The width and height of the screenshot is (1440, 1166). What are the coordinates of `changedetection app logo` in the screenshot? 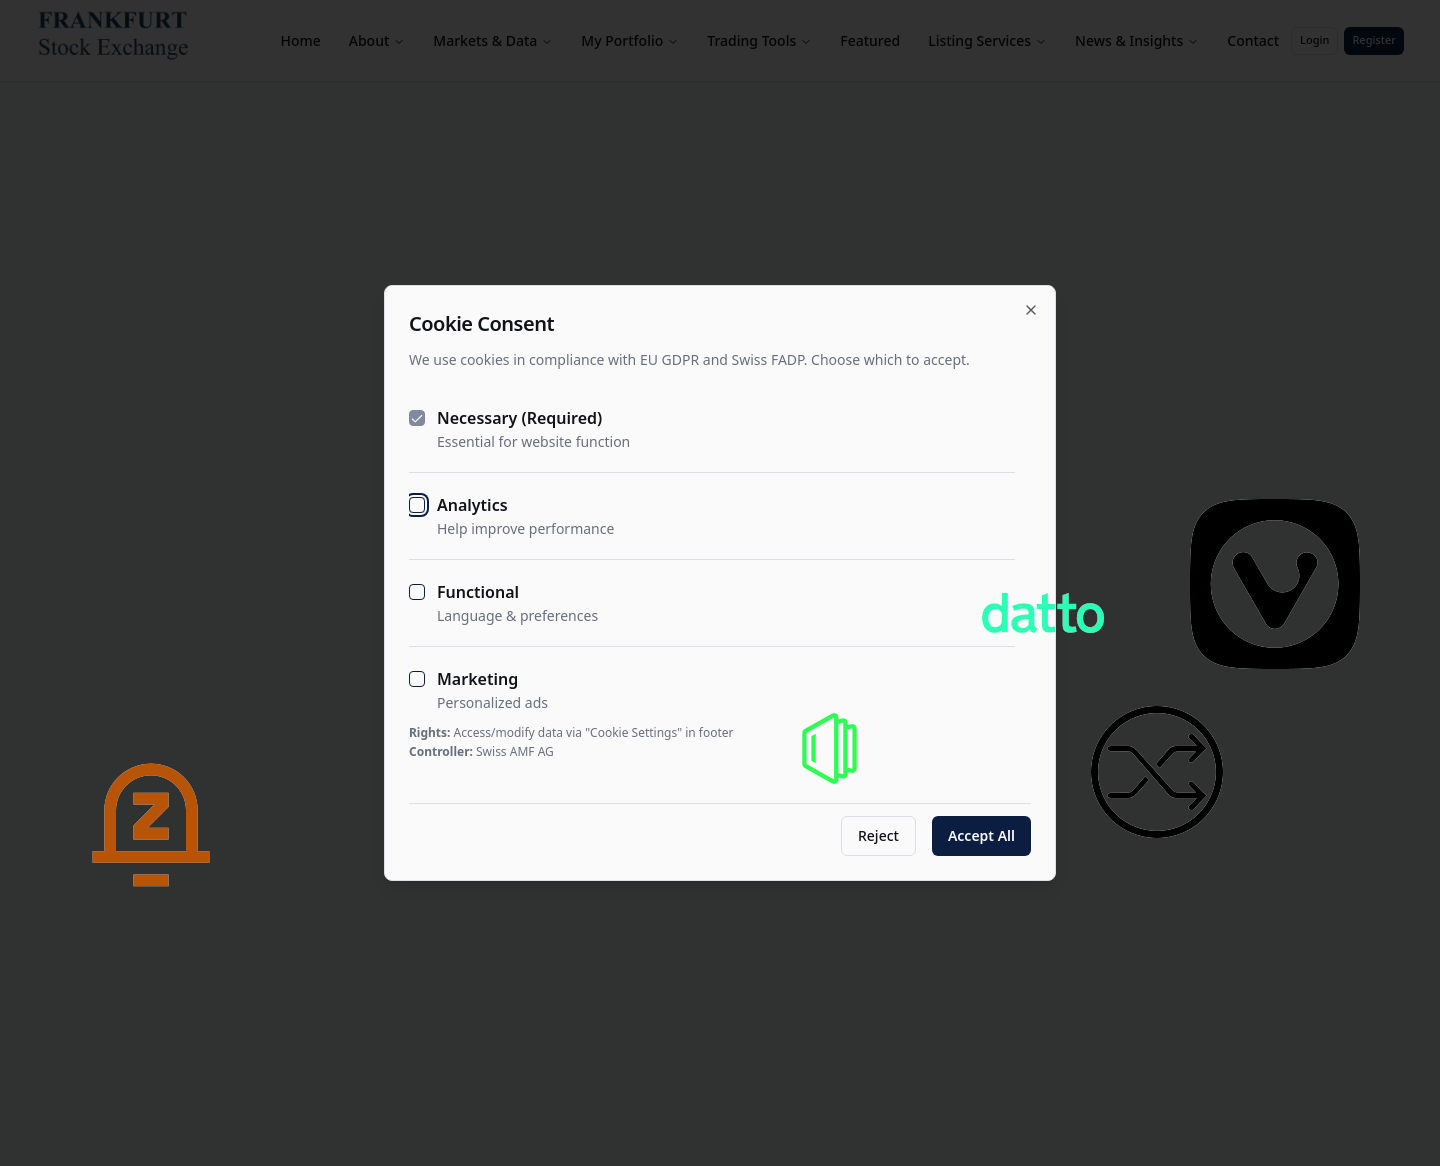 It's located at (1157, 772).